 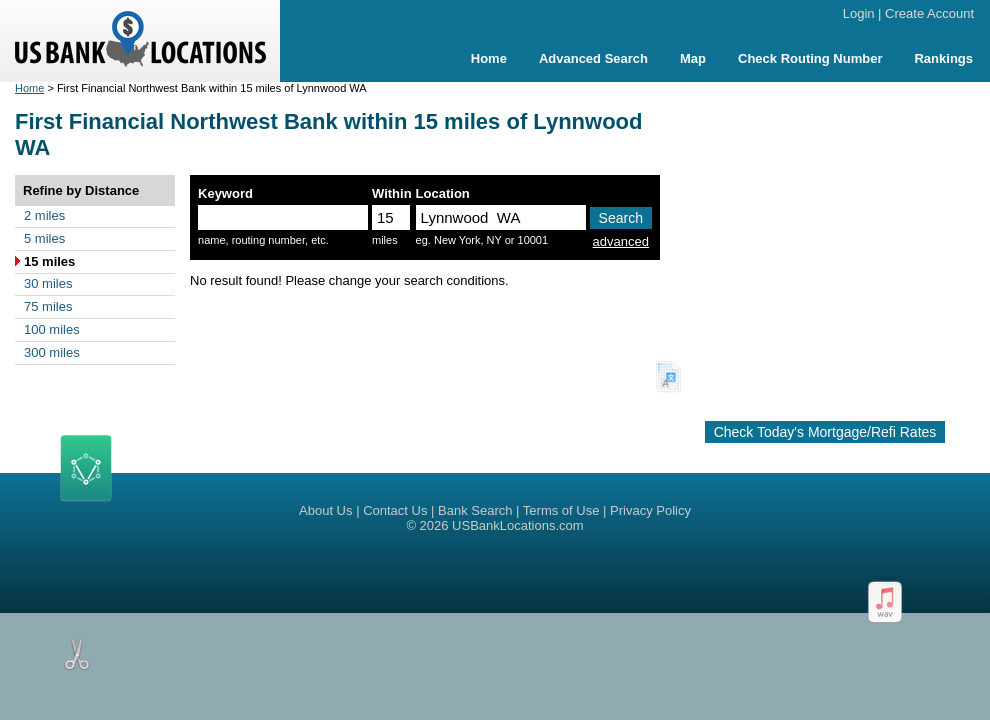 I want to click on a gettext translation template file (.pot), so click(x=668, y=376).